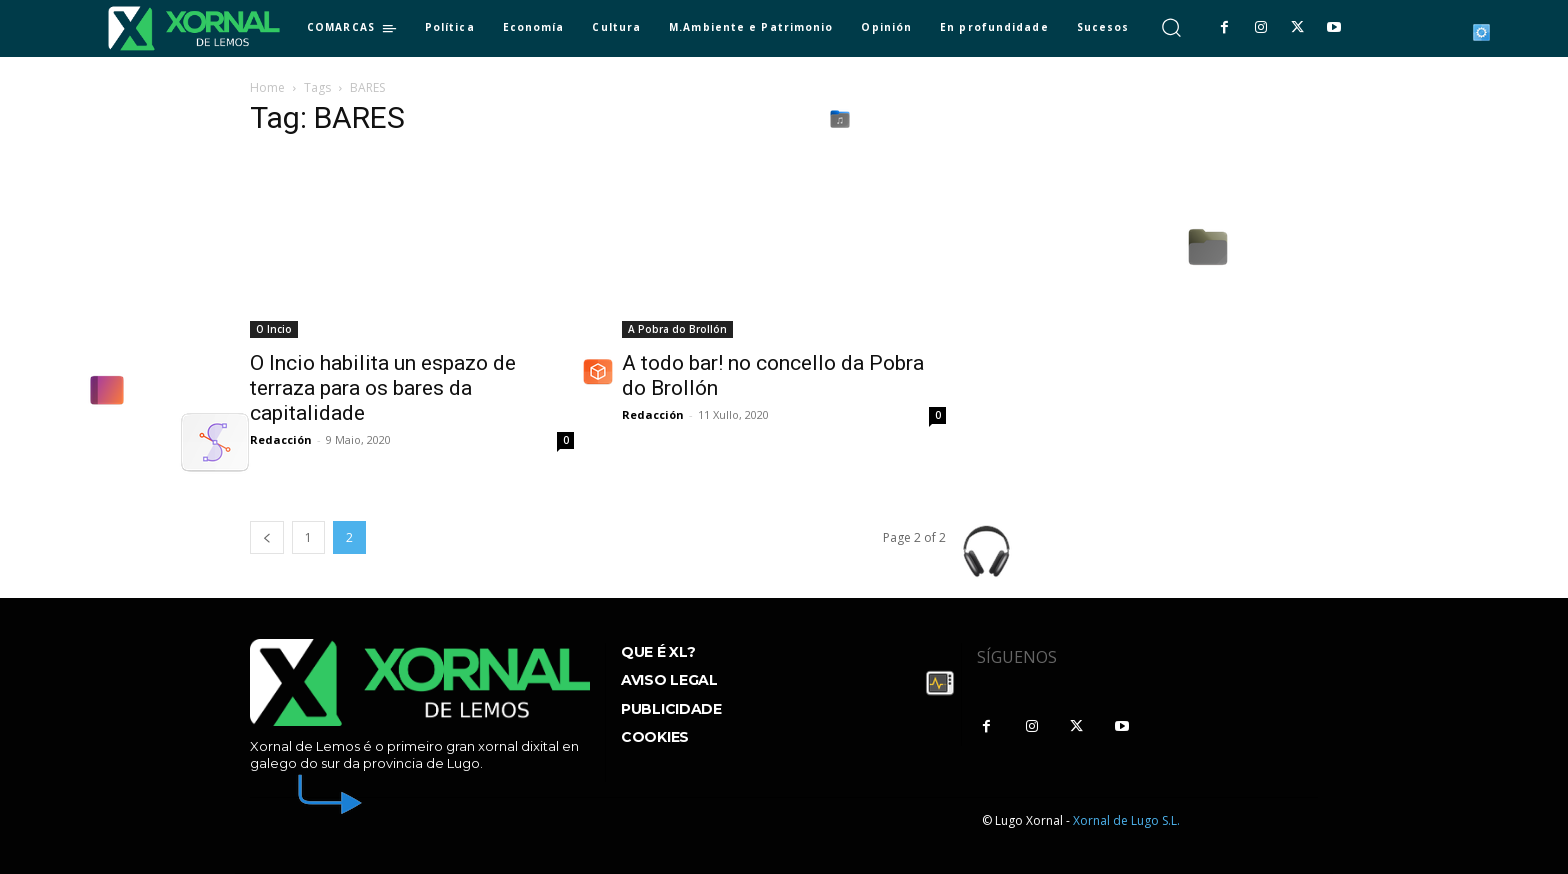 This screenshot has height=874, width=1568. I want to click on forward an email message, so click(331, 794).